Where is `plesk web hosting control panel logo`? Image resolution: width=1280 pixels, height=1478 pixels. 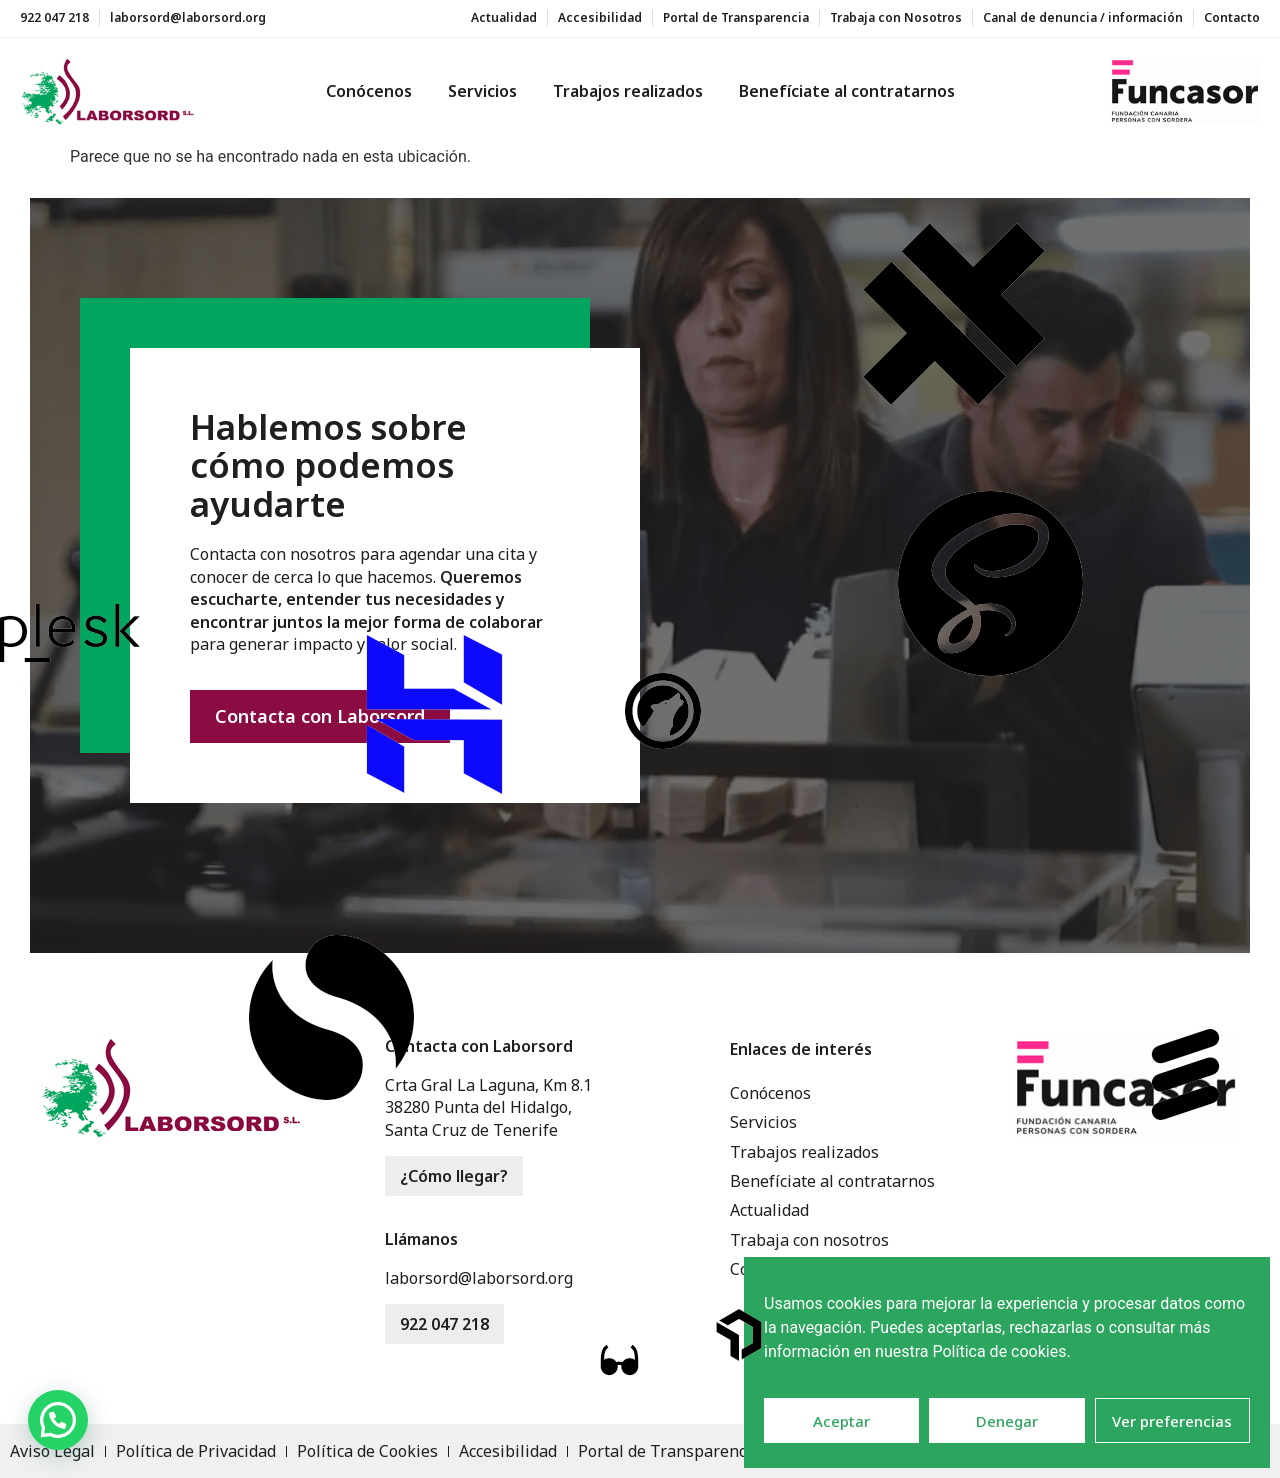
plesk web hosting control panel logo is located at coordinates (70, 633).